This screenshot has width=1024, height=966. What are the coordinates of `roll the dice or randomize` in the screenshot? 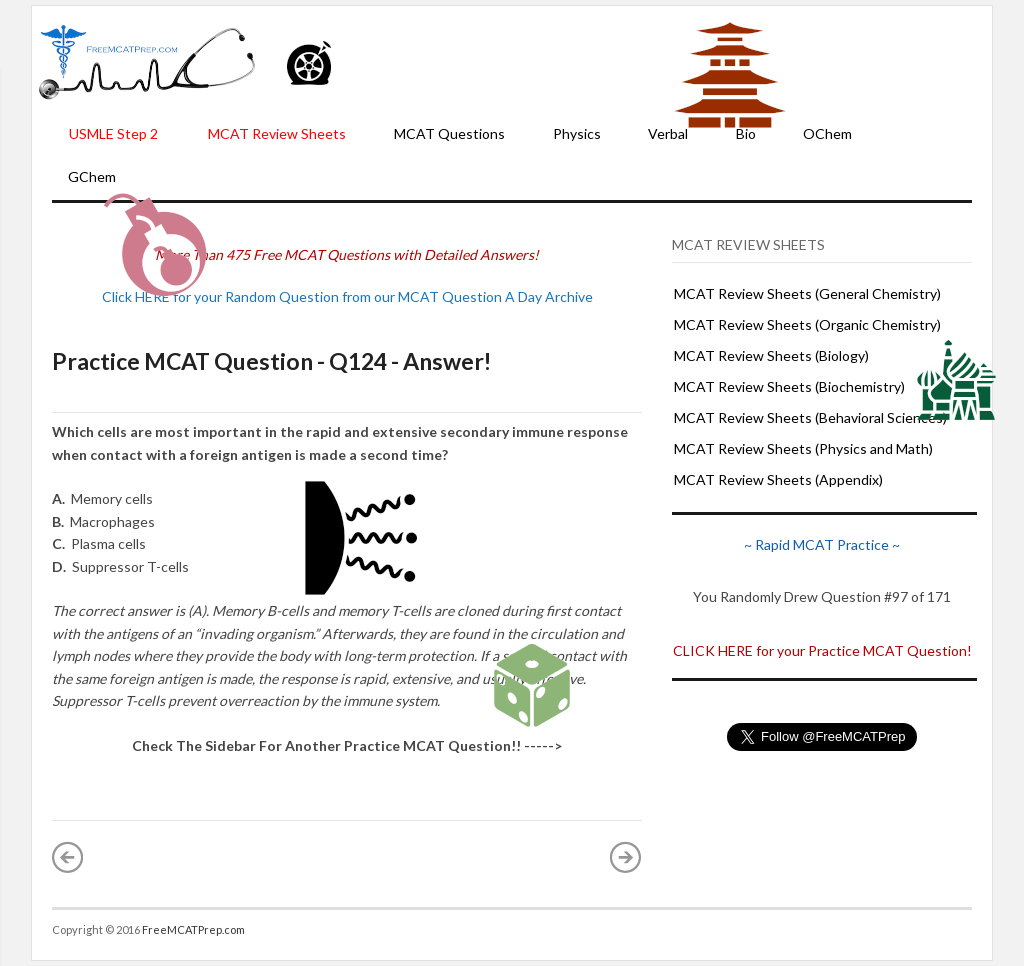 It's located at (532, 686).